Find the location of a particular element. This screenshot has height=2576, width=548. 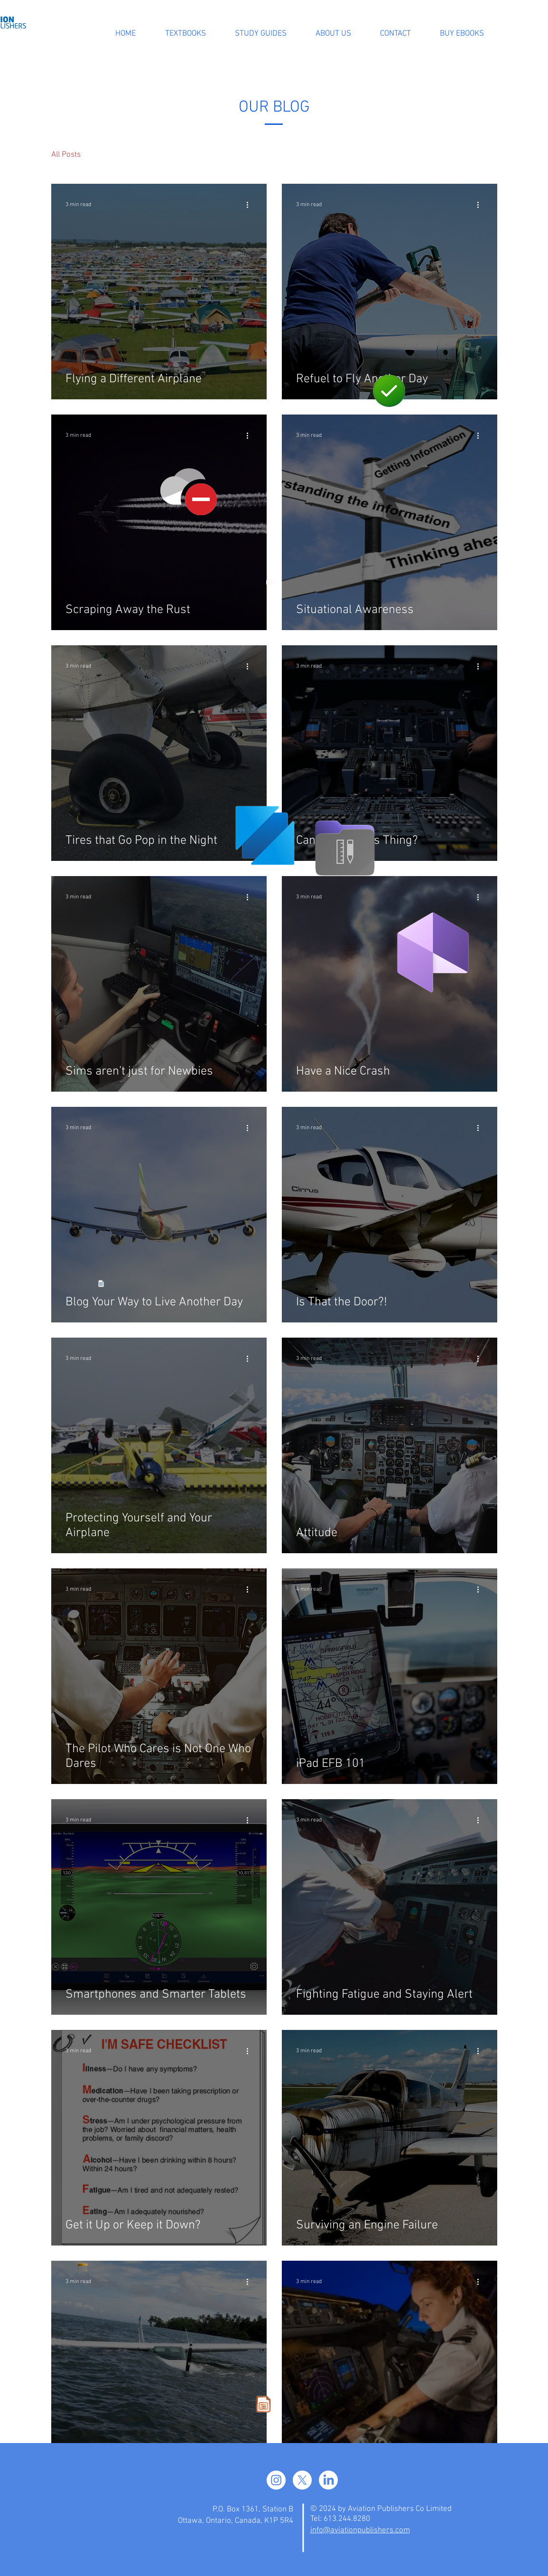

open templates folder is located at coordinates (345, 848).